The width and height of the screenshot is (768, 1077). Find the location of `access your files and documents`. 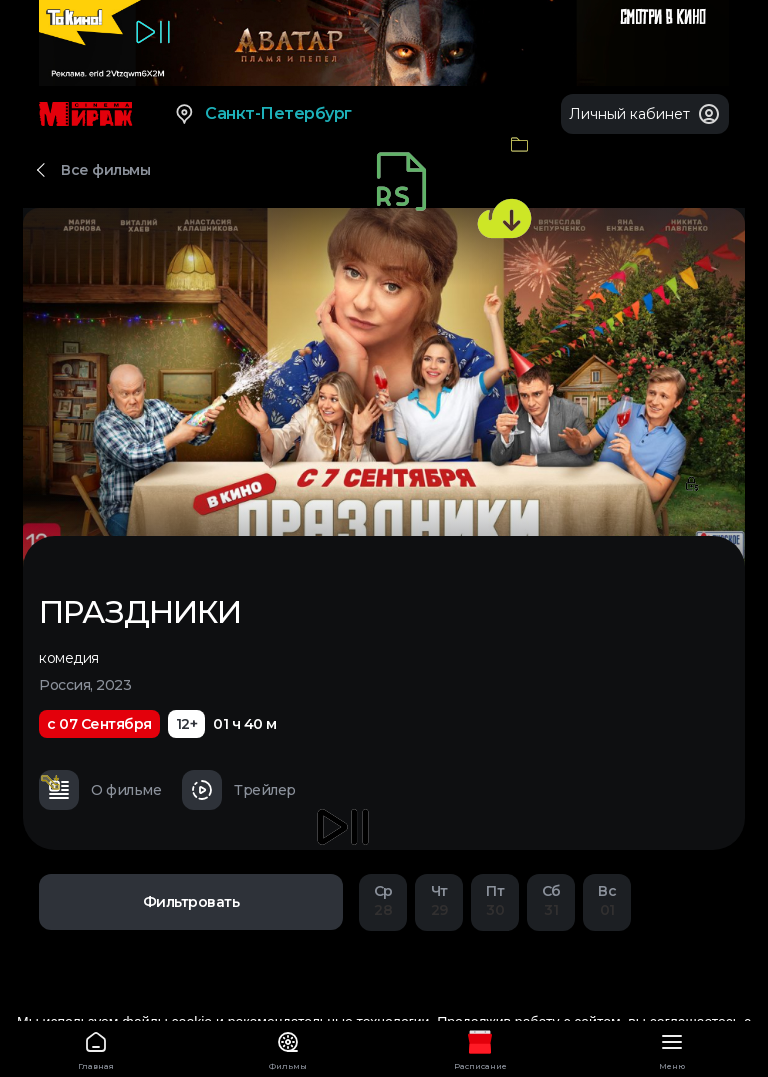

access your files and documents is located at coordinates (519, 144).